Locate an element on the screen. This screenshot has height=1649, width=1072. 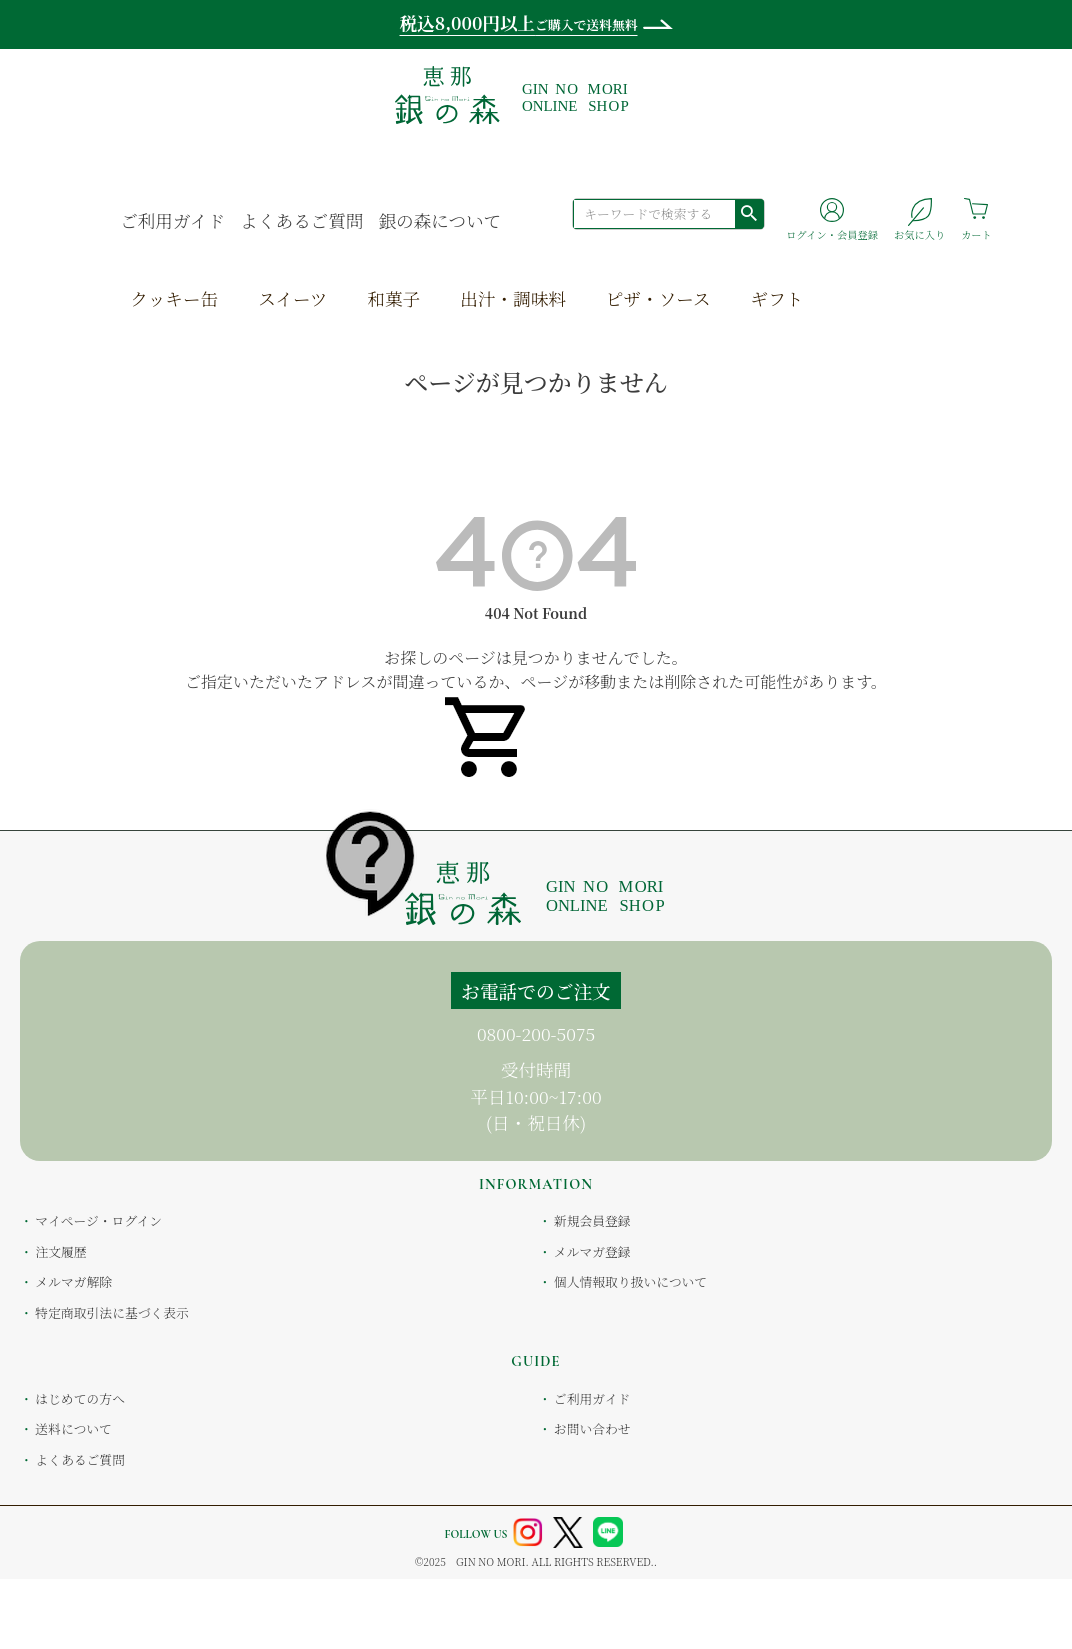
contact customer support is located at coordinates (372, 862).